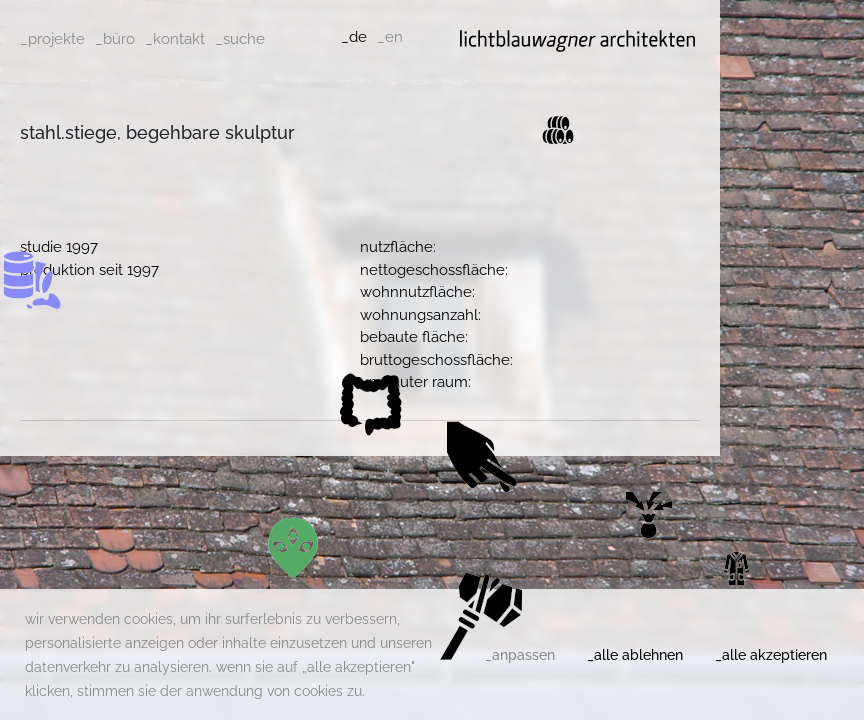  I want to click on indicates digestive or gastrointestinal health tracking, so click(370, 404).